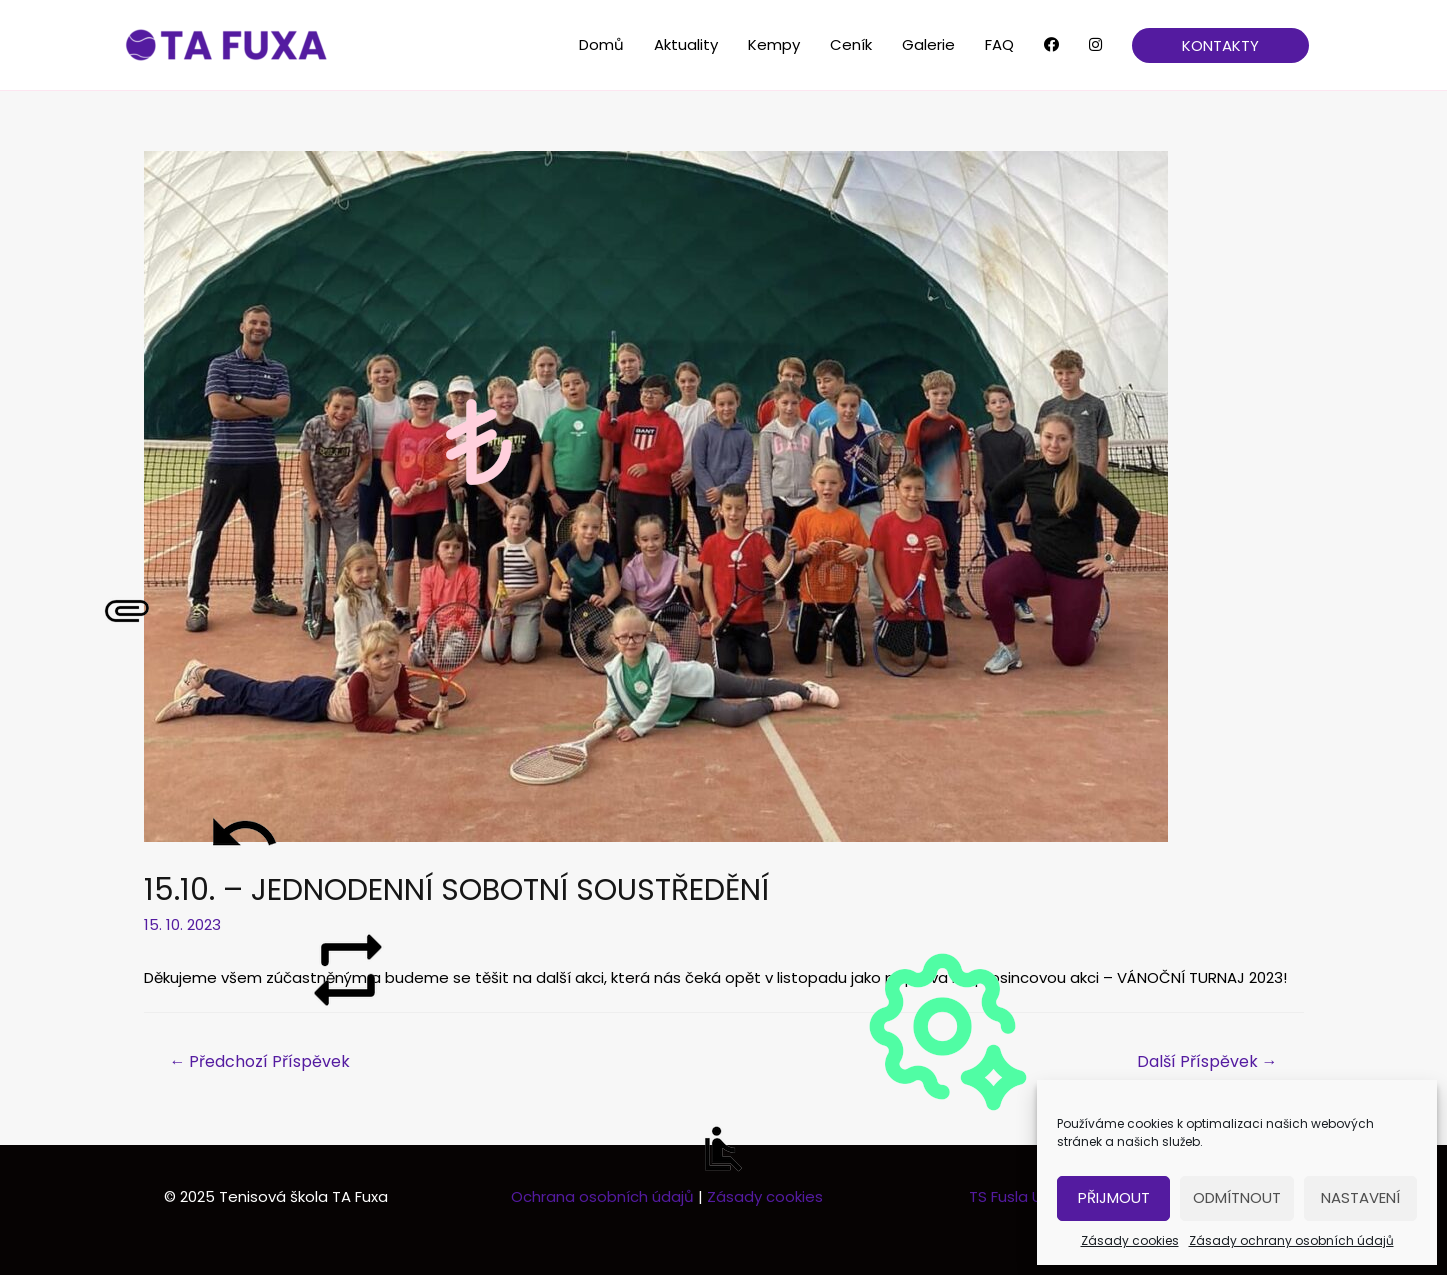 The height and width of the screenshot is (1275, 1447). I want to click on access AI-powered or smart settings, so click(942, 1026).